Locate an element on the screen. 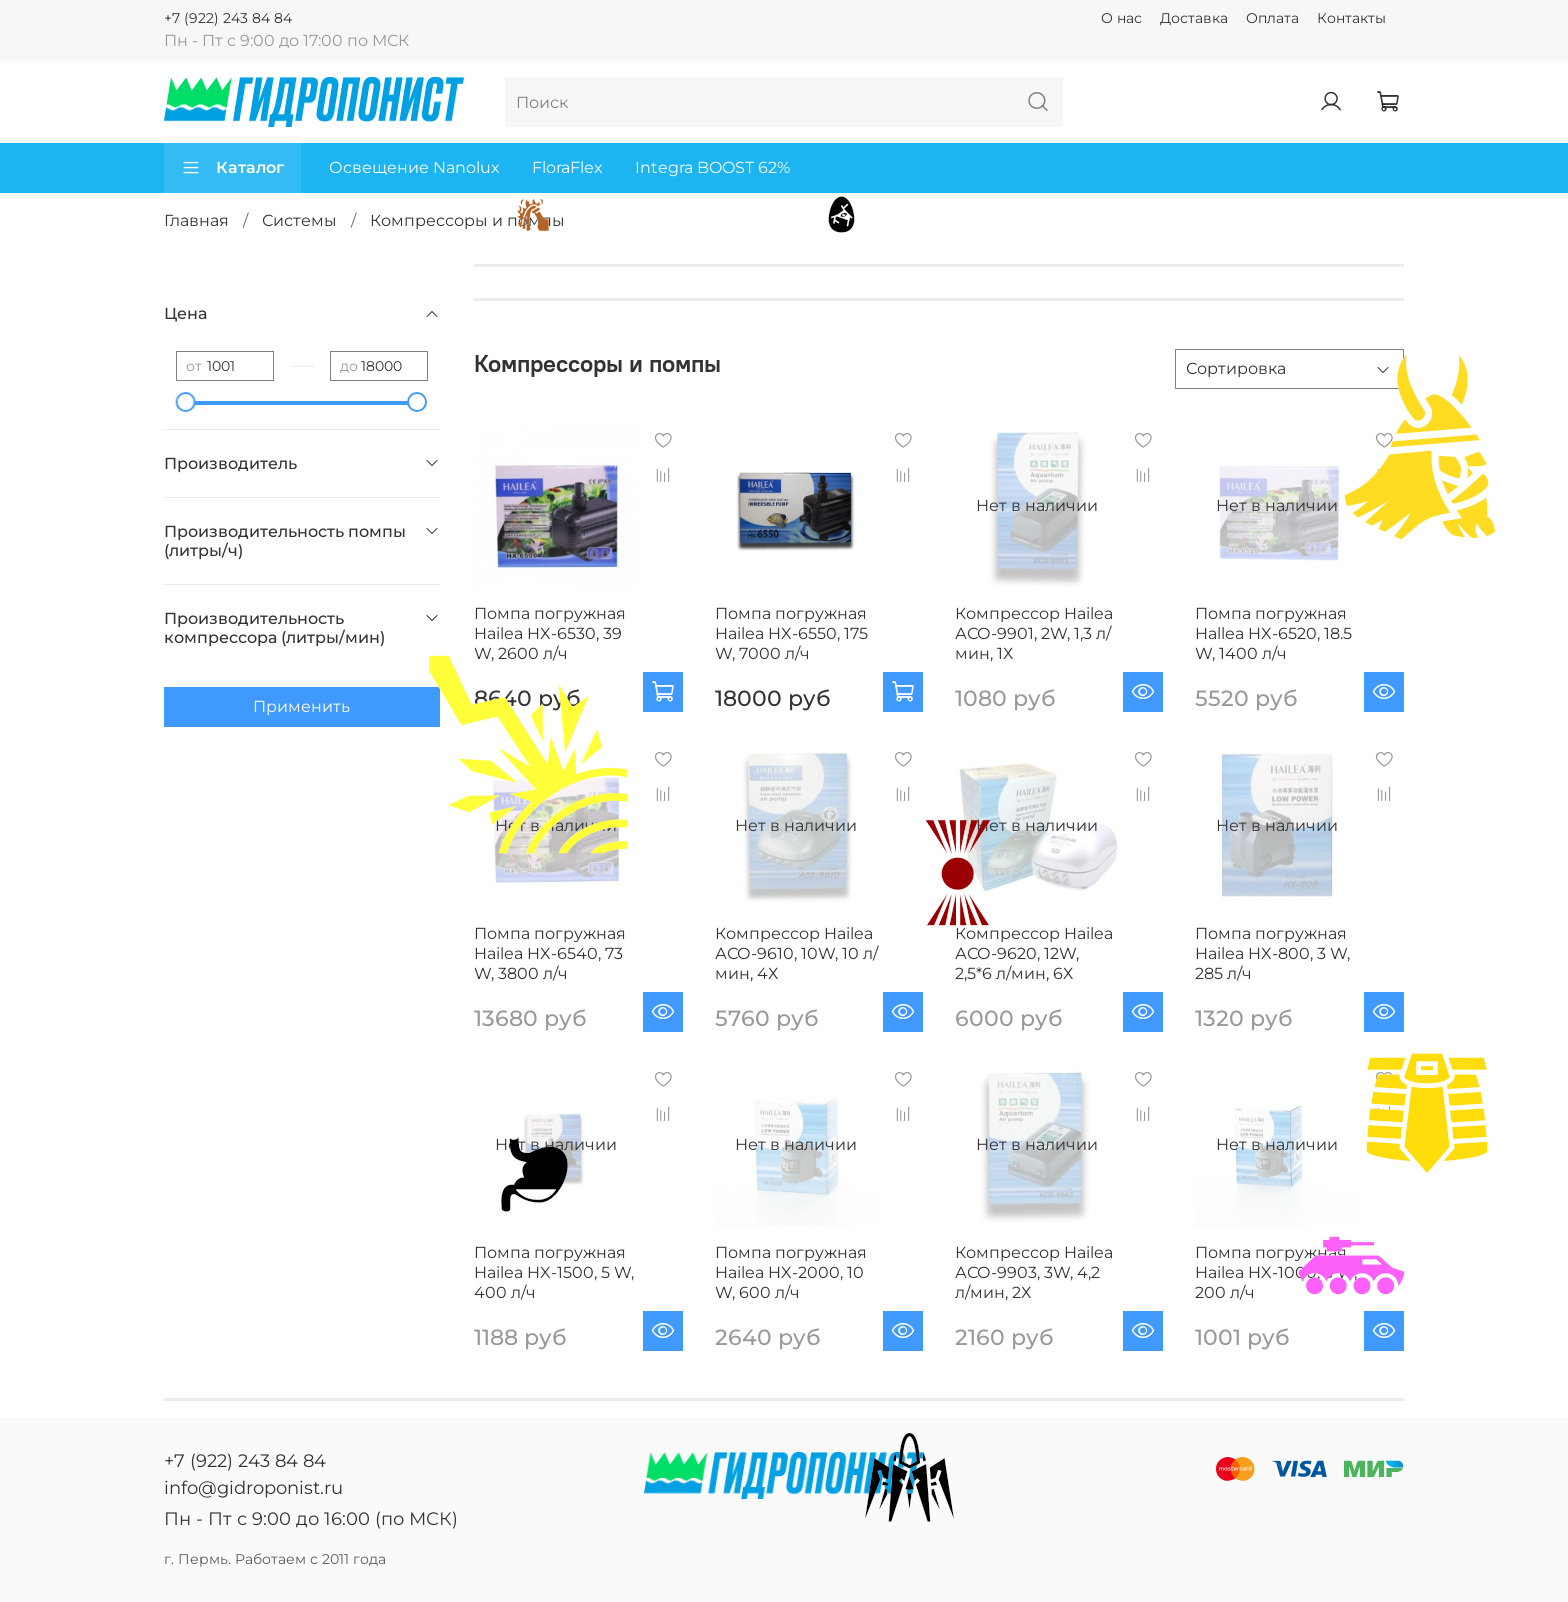 The width and height of the screenshot is (1568, 1602). view digestive health information is located at coordinates (534, 1174).